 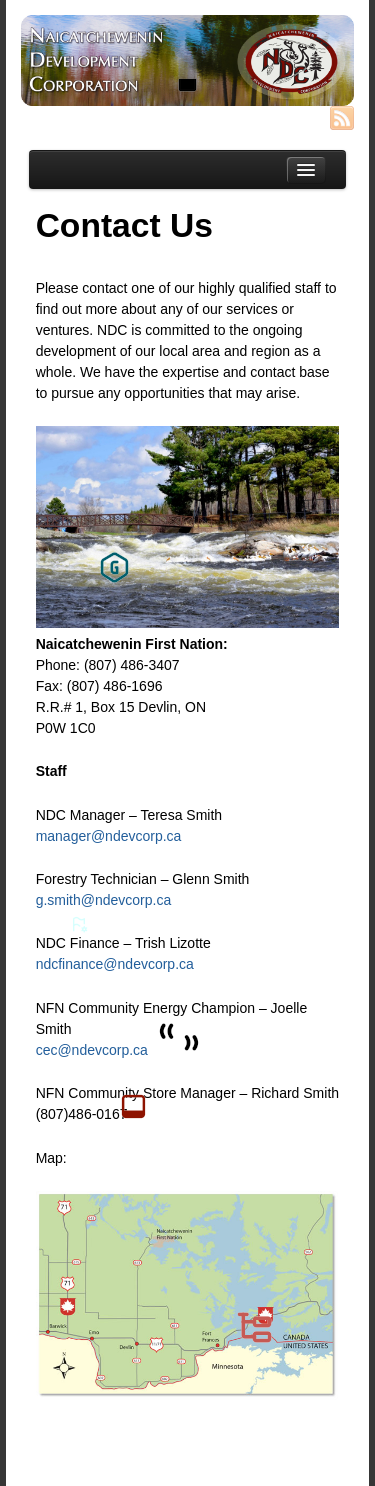 I want to click on indicates a "G" rating or classification, so click(x=114, y=567).